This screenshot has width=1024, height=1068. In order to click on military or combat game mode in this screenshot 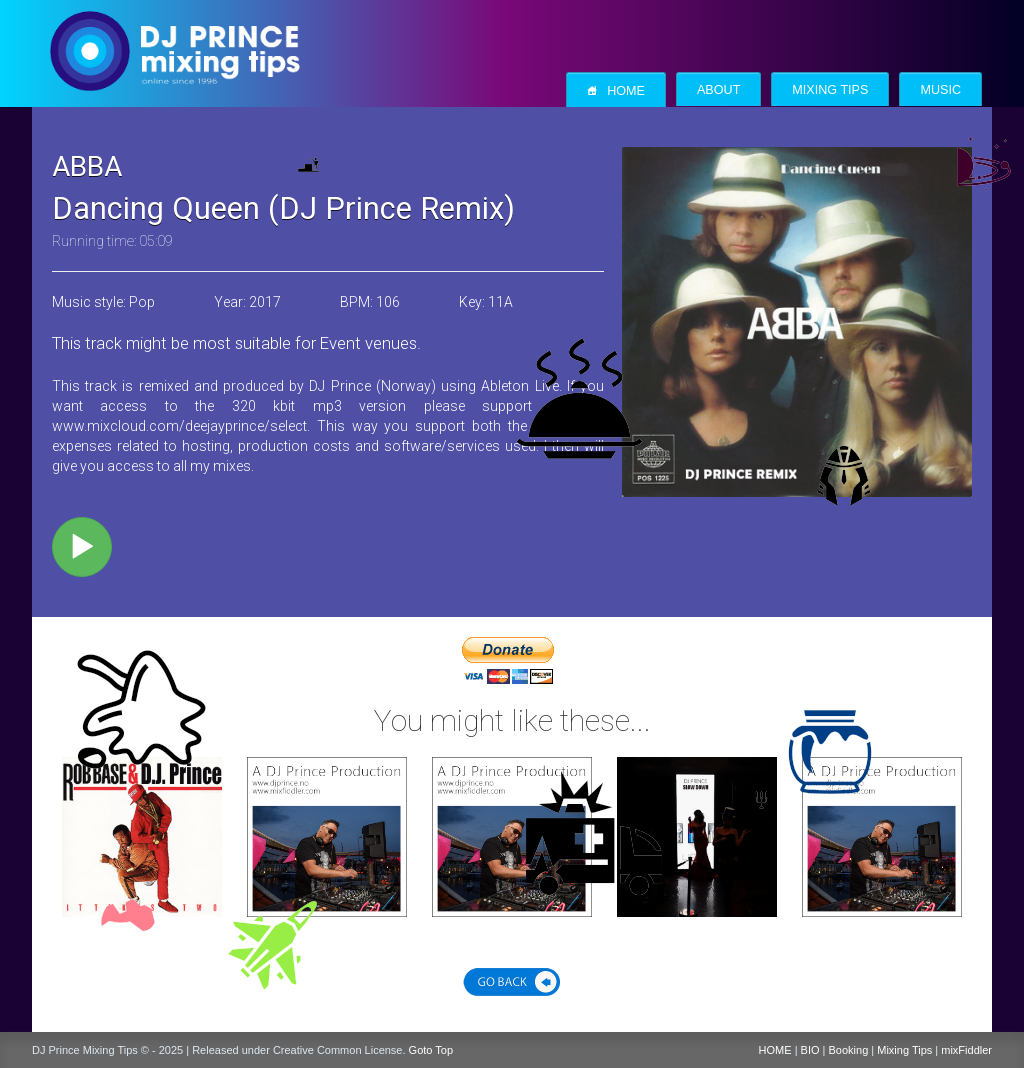, I will do `click(272, 945)`.